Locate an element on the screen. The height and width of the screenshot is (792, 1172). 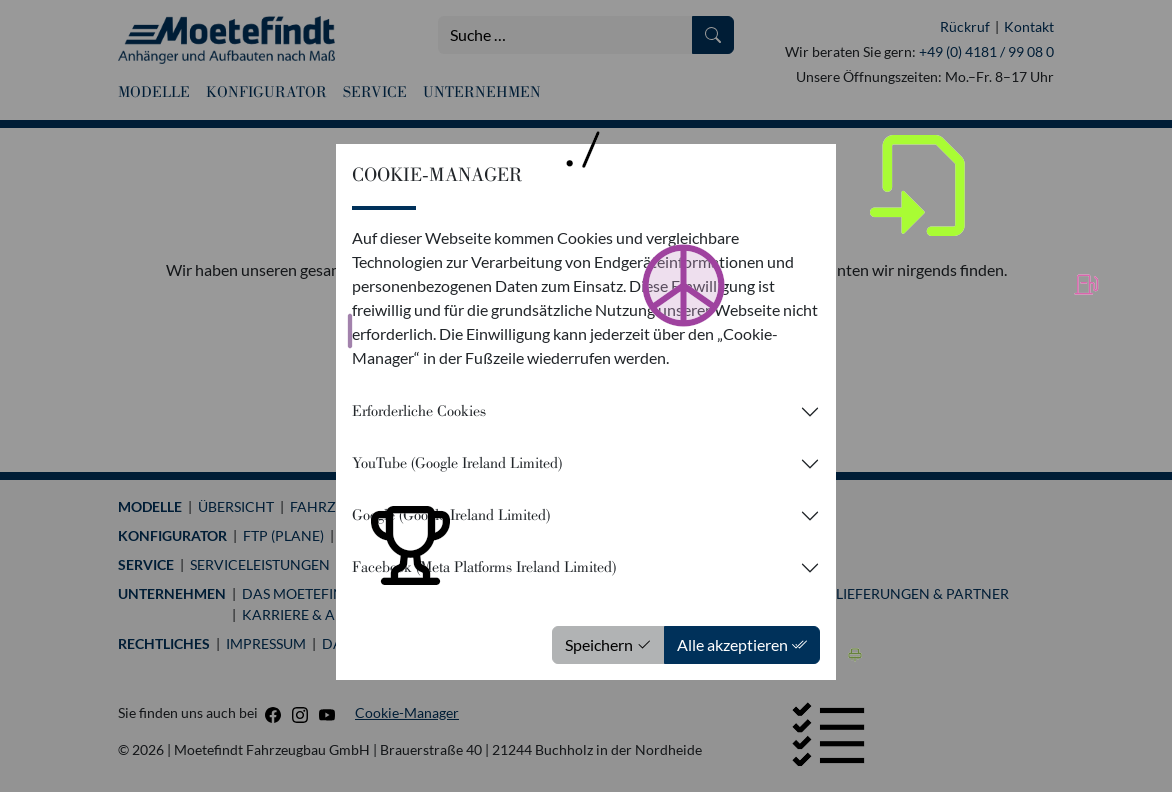
find nearby gas stations is located at coordinates (1085, 284).